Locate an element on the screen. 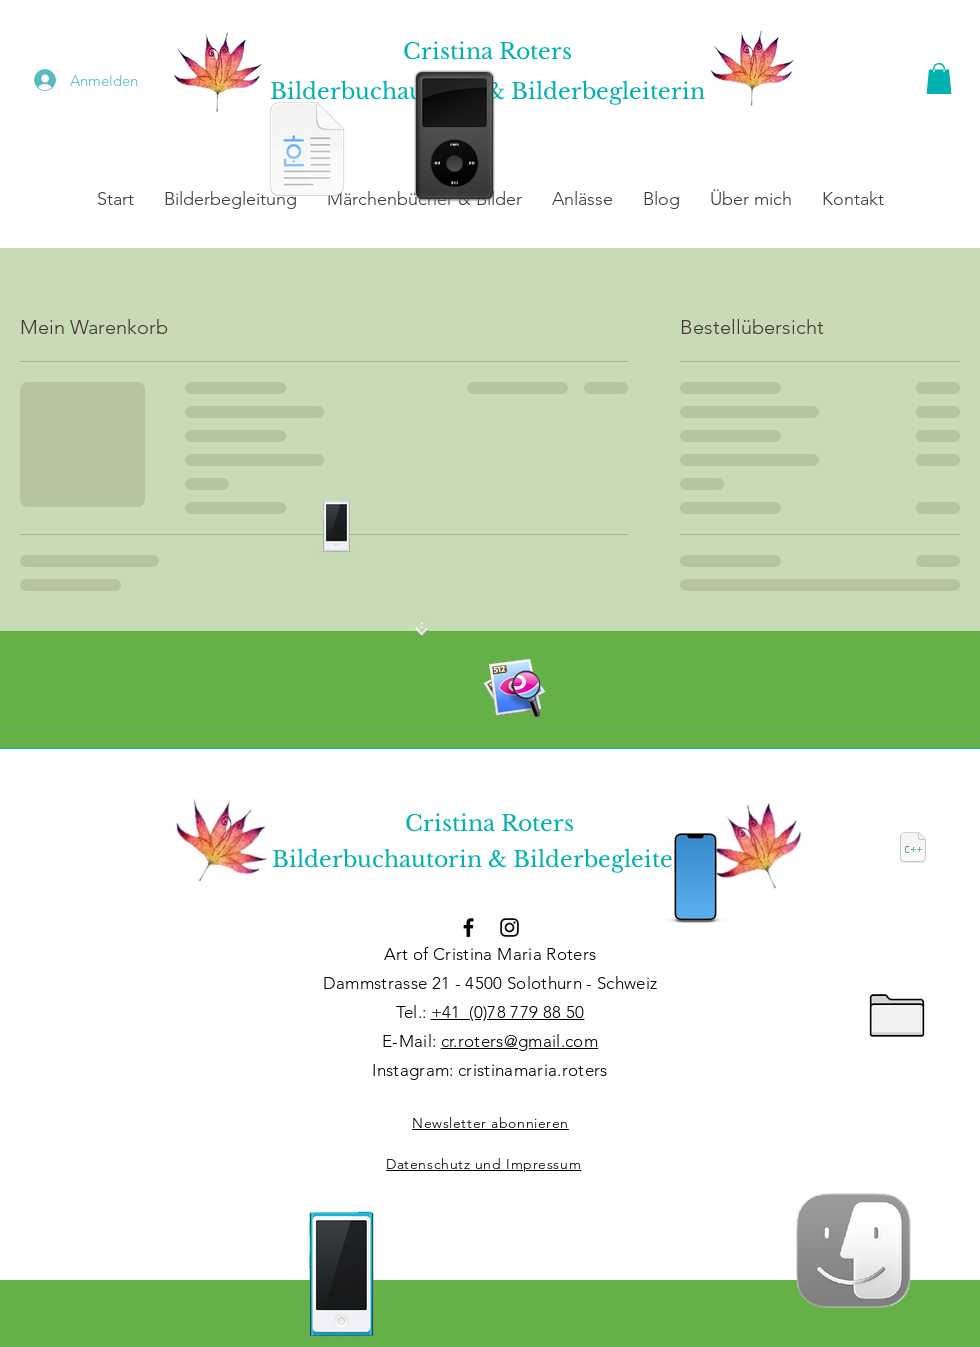  test or preview quick look functionality is located at coordinates (515, 689).